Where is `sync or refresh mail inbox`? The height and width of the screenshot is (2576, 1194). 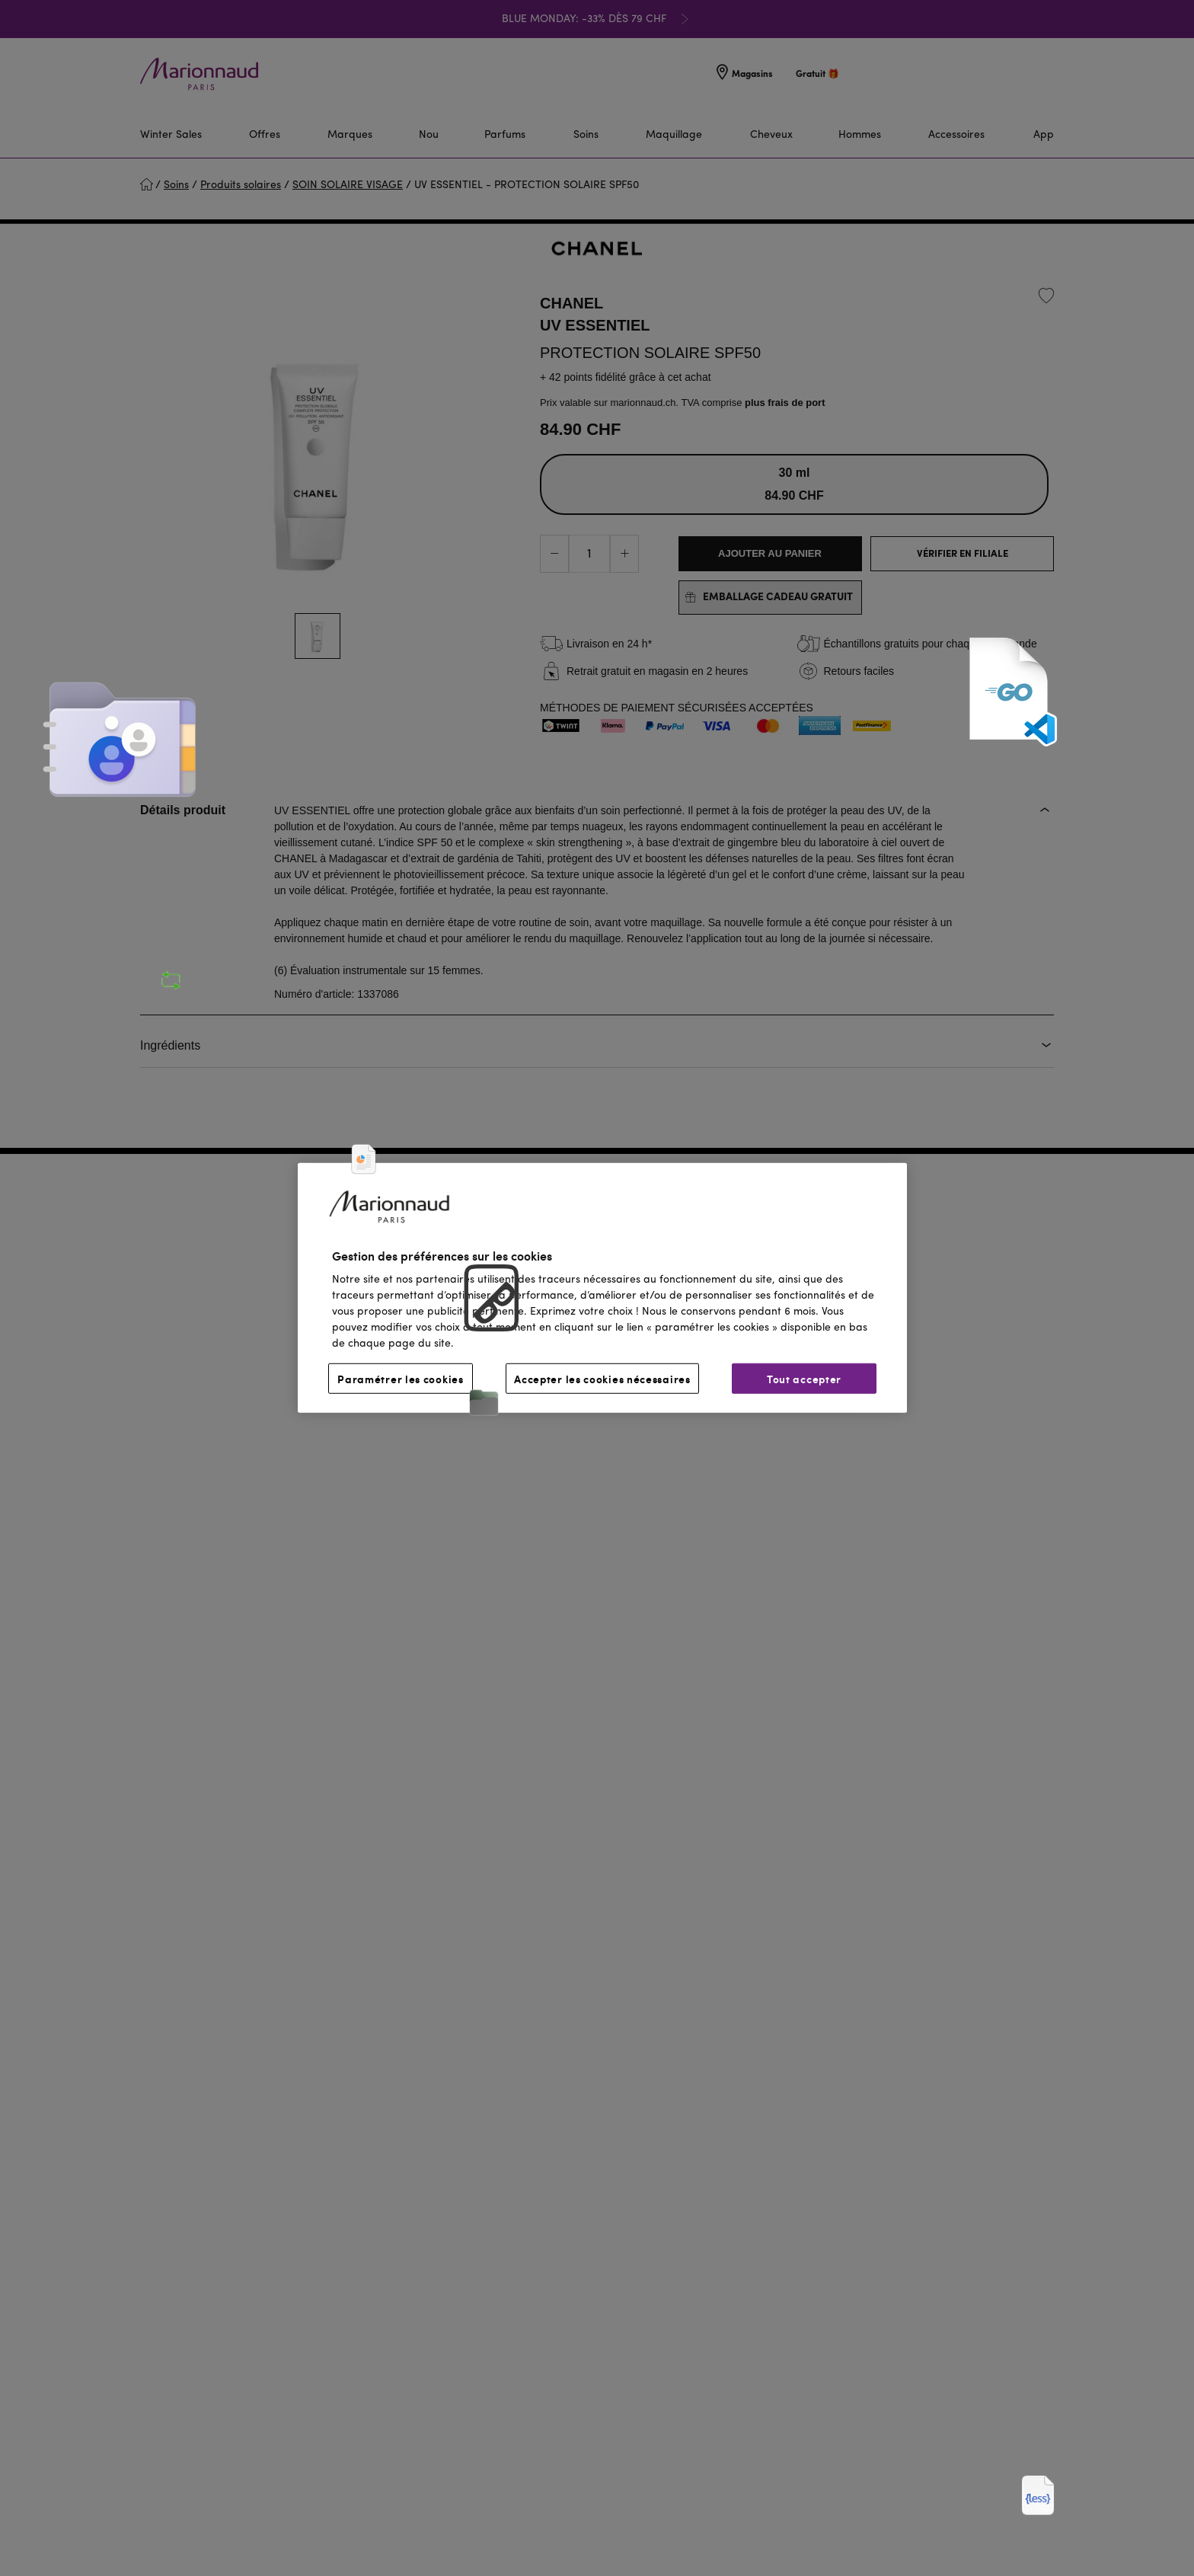
sync or refresh mail inbox is located at coordinates (171, 980).